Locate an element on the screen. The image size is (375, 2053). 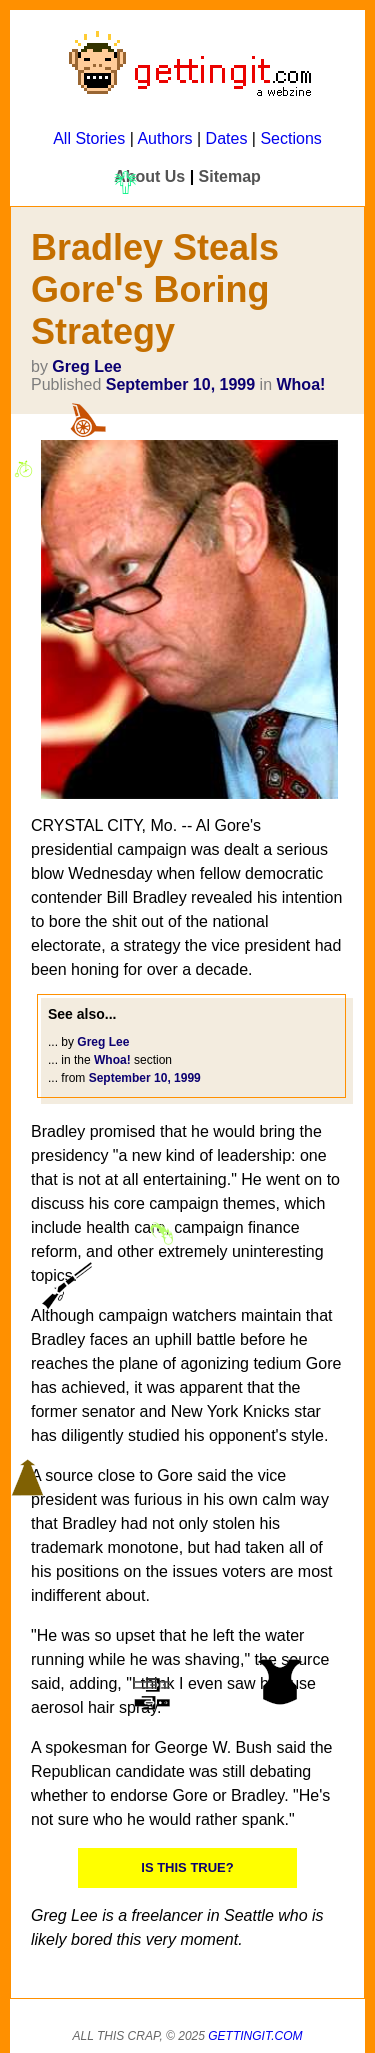
select octopus-human hybrid character is located at coordinates (125, 182).